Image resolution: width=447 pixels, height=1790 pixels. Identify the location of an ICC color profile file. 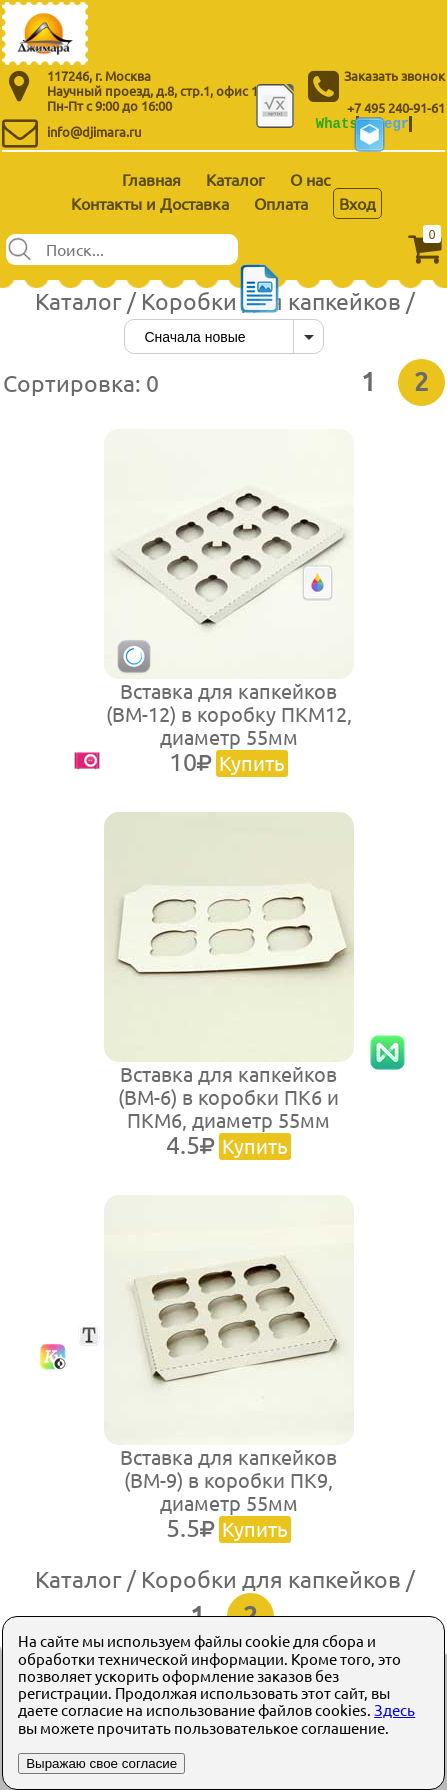
(317, 582).